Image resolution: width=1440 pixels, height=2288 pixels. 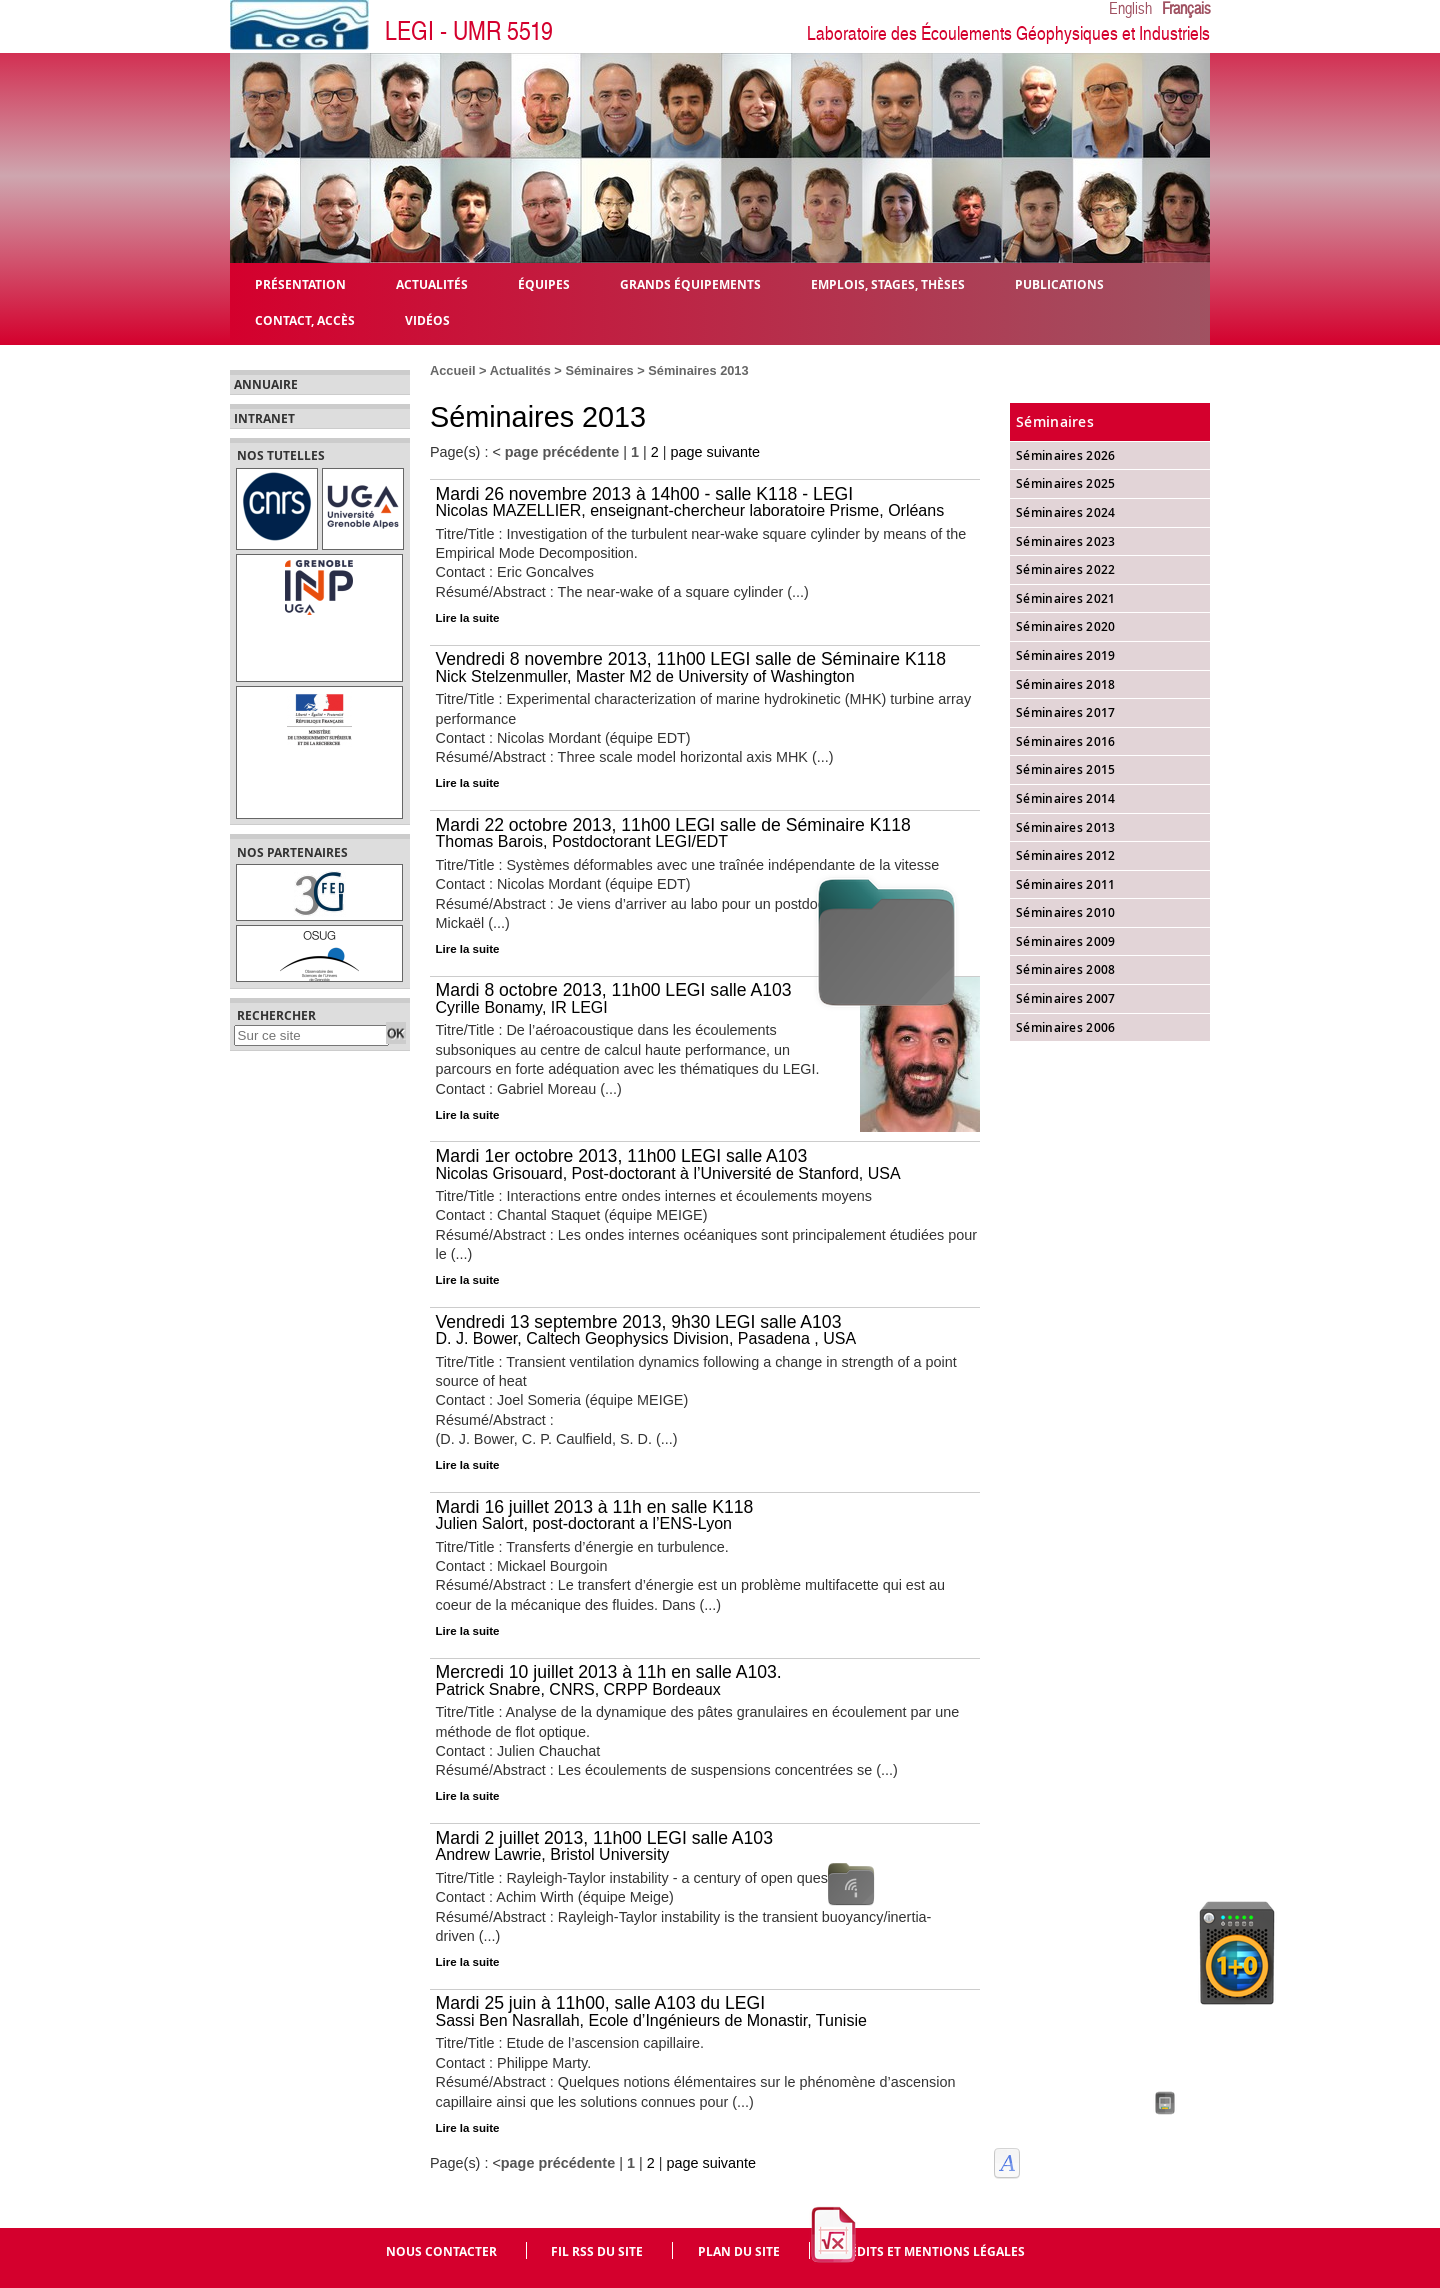 I want to click on open insync cloud sync folder, so click(x=851, y=1884).